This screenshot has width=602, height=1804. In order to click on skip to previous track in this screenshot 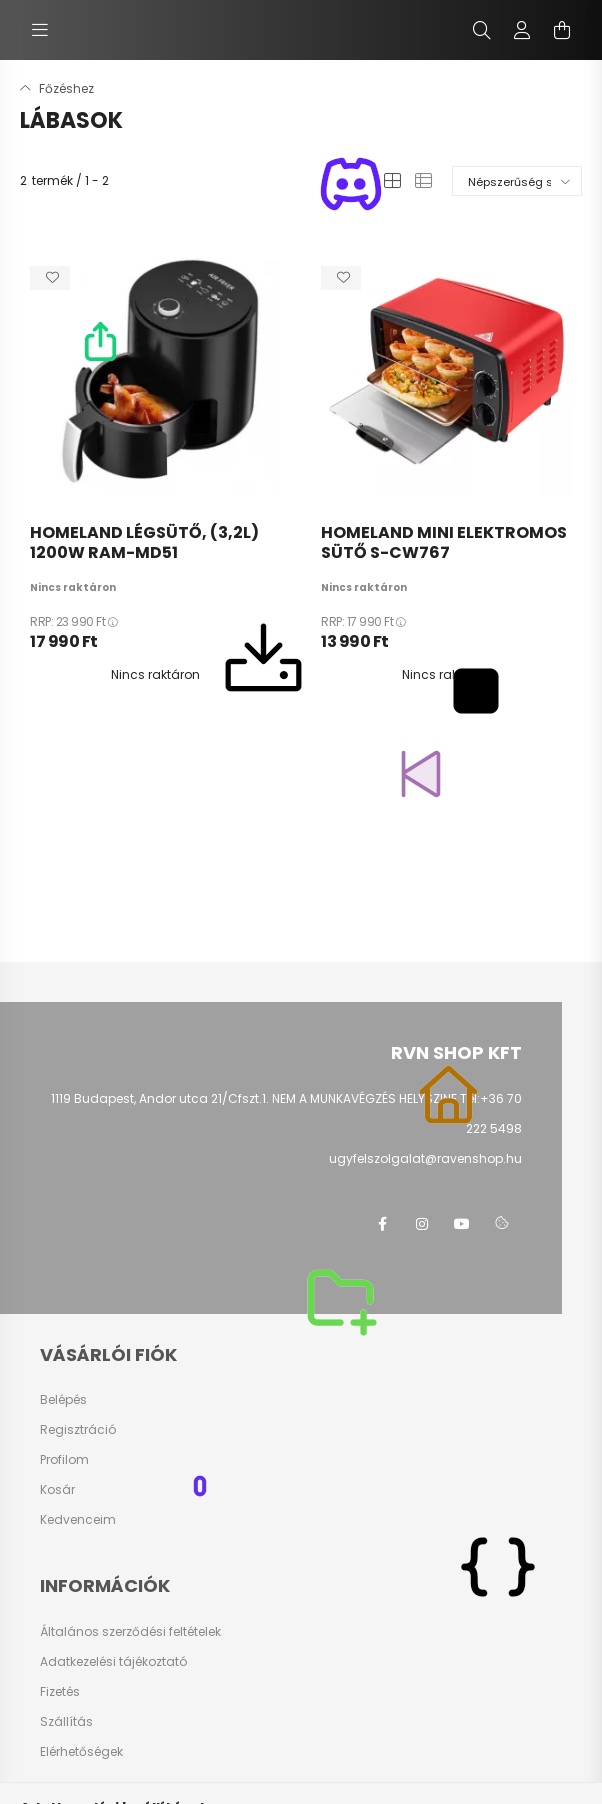, I will do `click(421, 774)`.